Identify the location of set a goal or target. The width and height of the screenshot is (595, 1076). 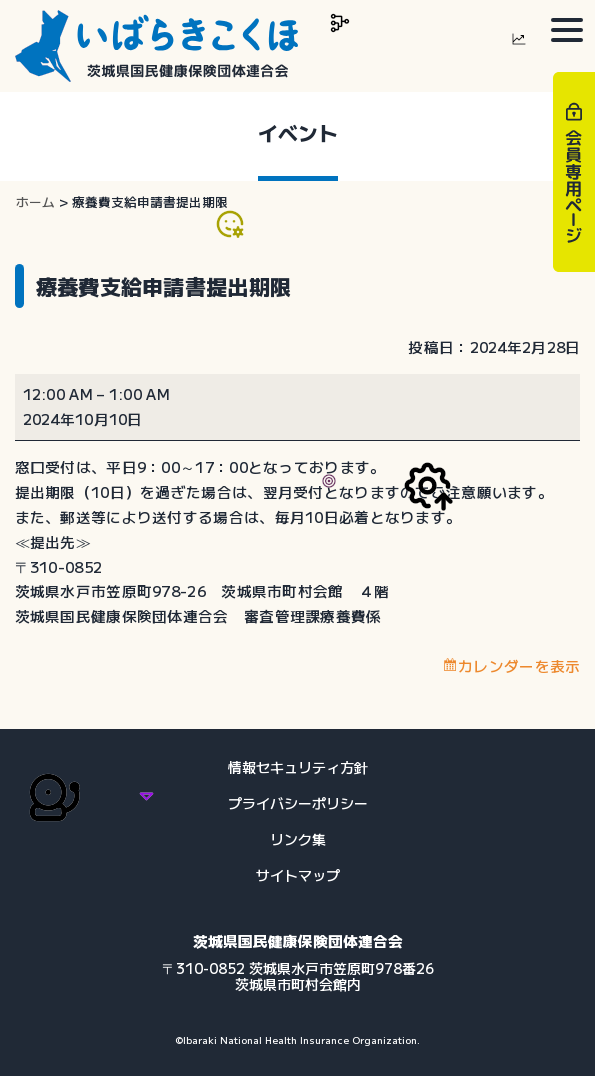
(329, 481).